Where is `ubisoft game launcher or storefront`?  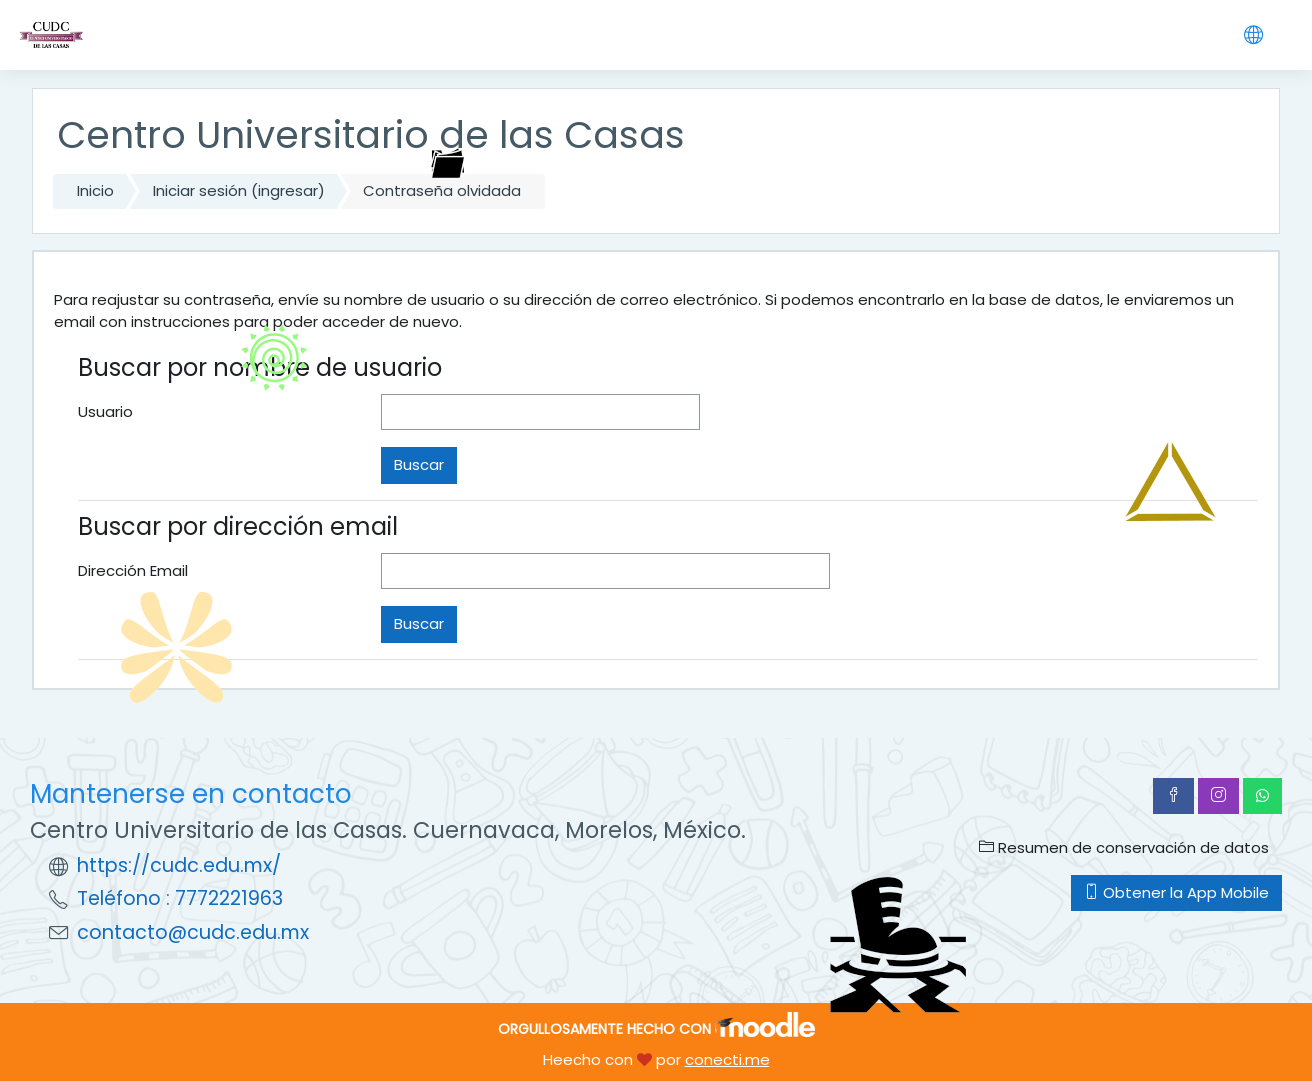
ubisoft game launcher or storefront is located at coordinates (274, 358).